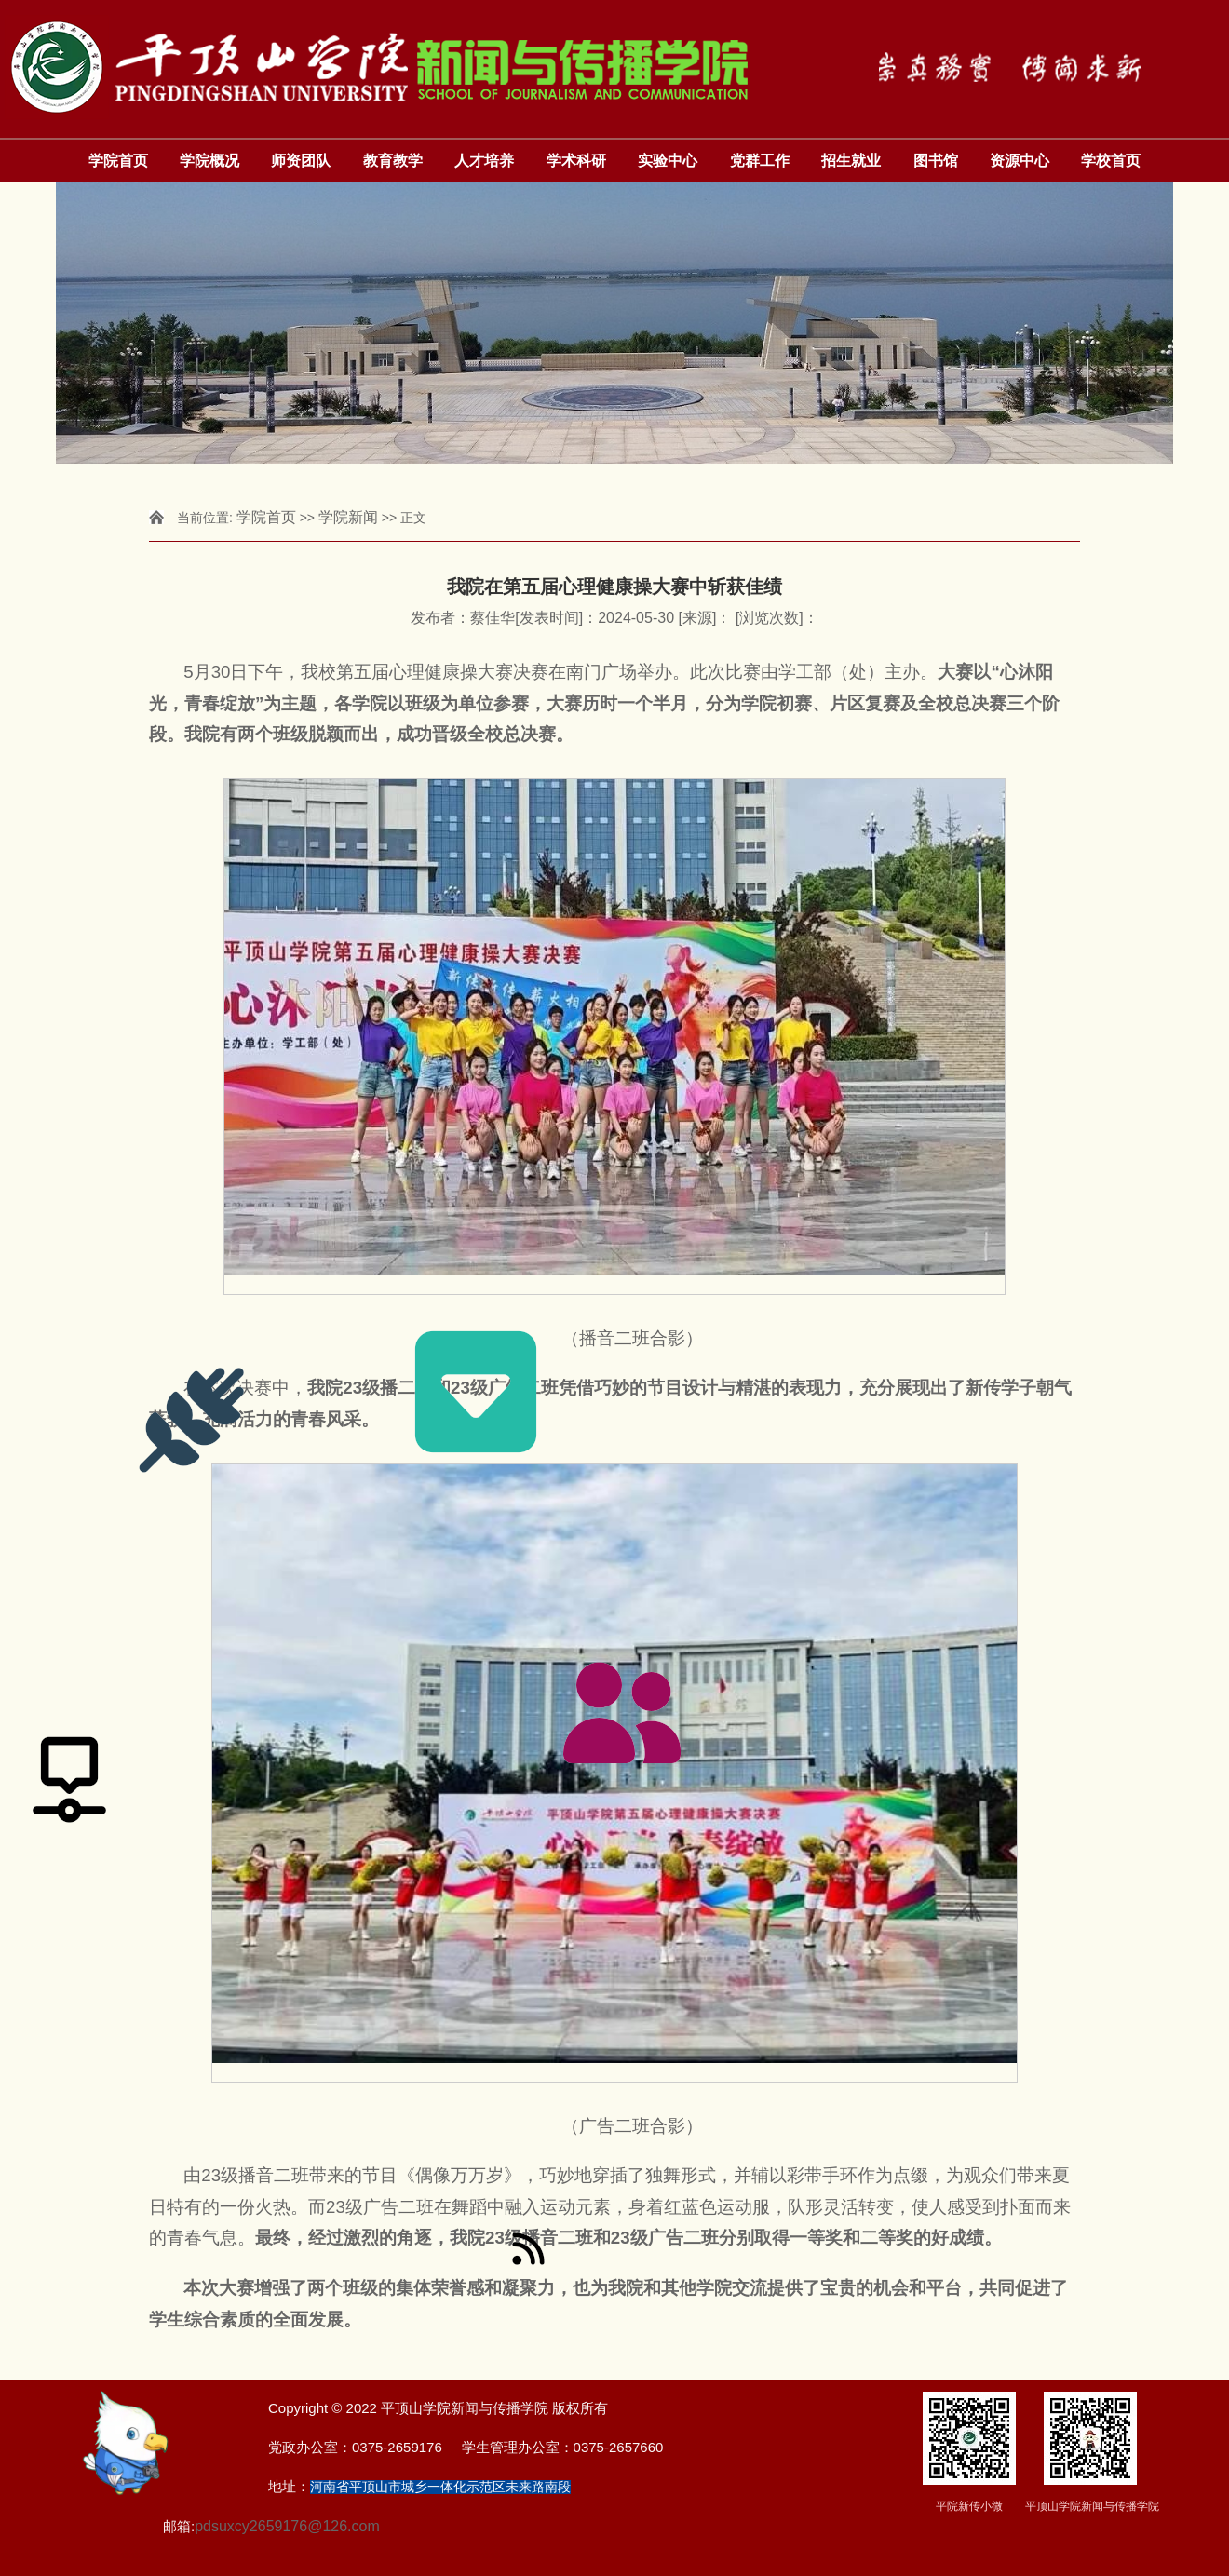 This screenshot has height=2576, width=1229. What do you see at coordinates (476, 1392) in the screenshot?
I see `expand dropdown menu` at bounding box center [476, 1392].